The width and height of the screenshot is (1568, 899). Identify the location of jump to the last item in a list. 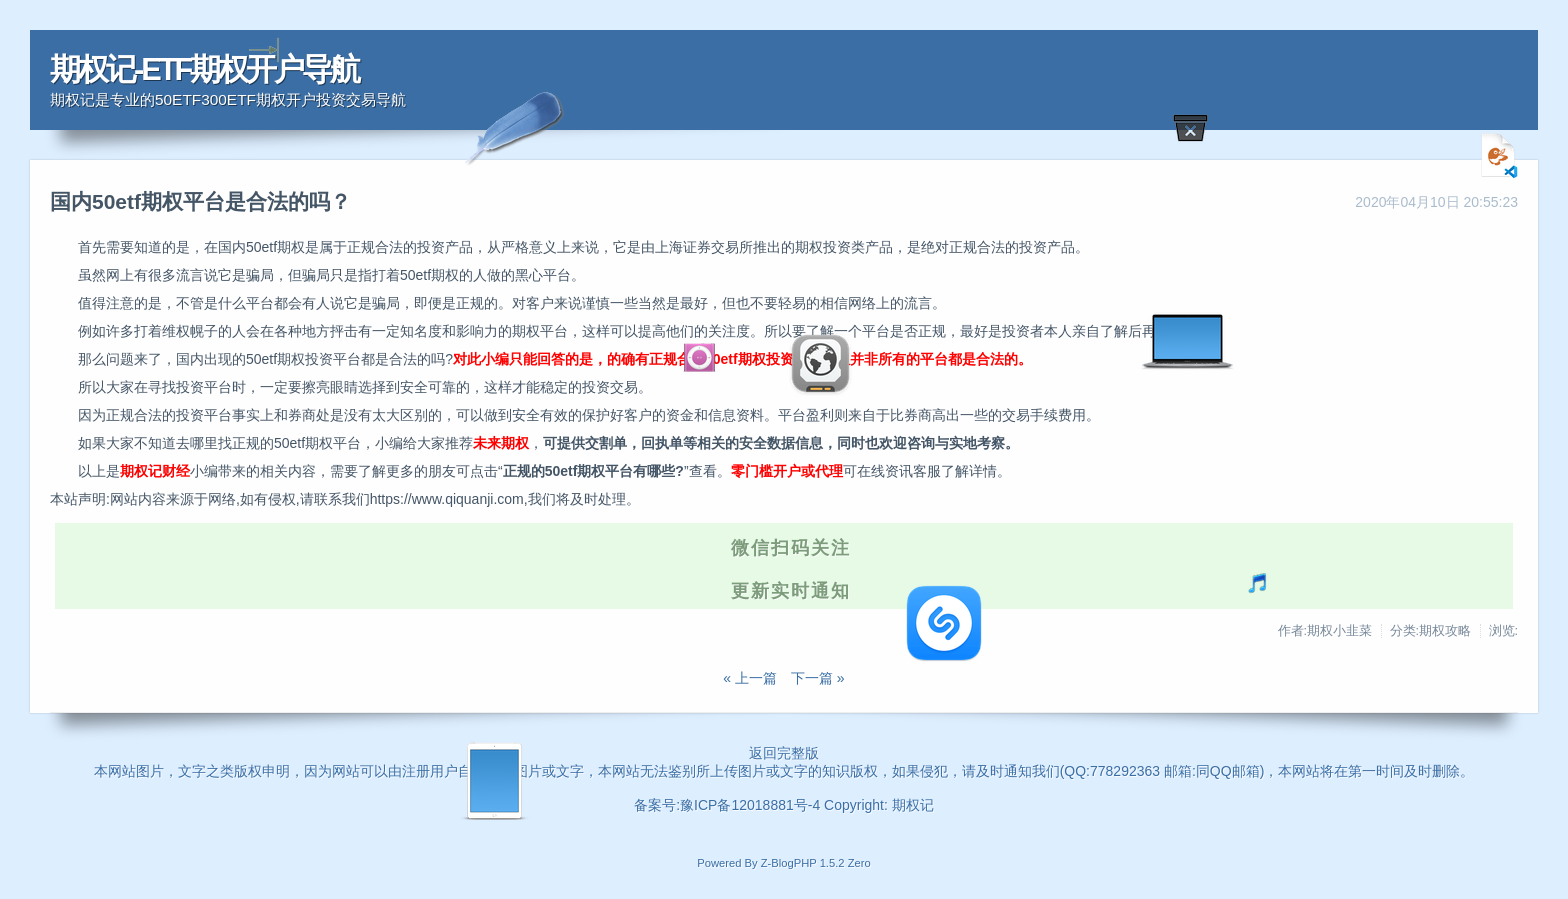
(264, 50).